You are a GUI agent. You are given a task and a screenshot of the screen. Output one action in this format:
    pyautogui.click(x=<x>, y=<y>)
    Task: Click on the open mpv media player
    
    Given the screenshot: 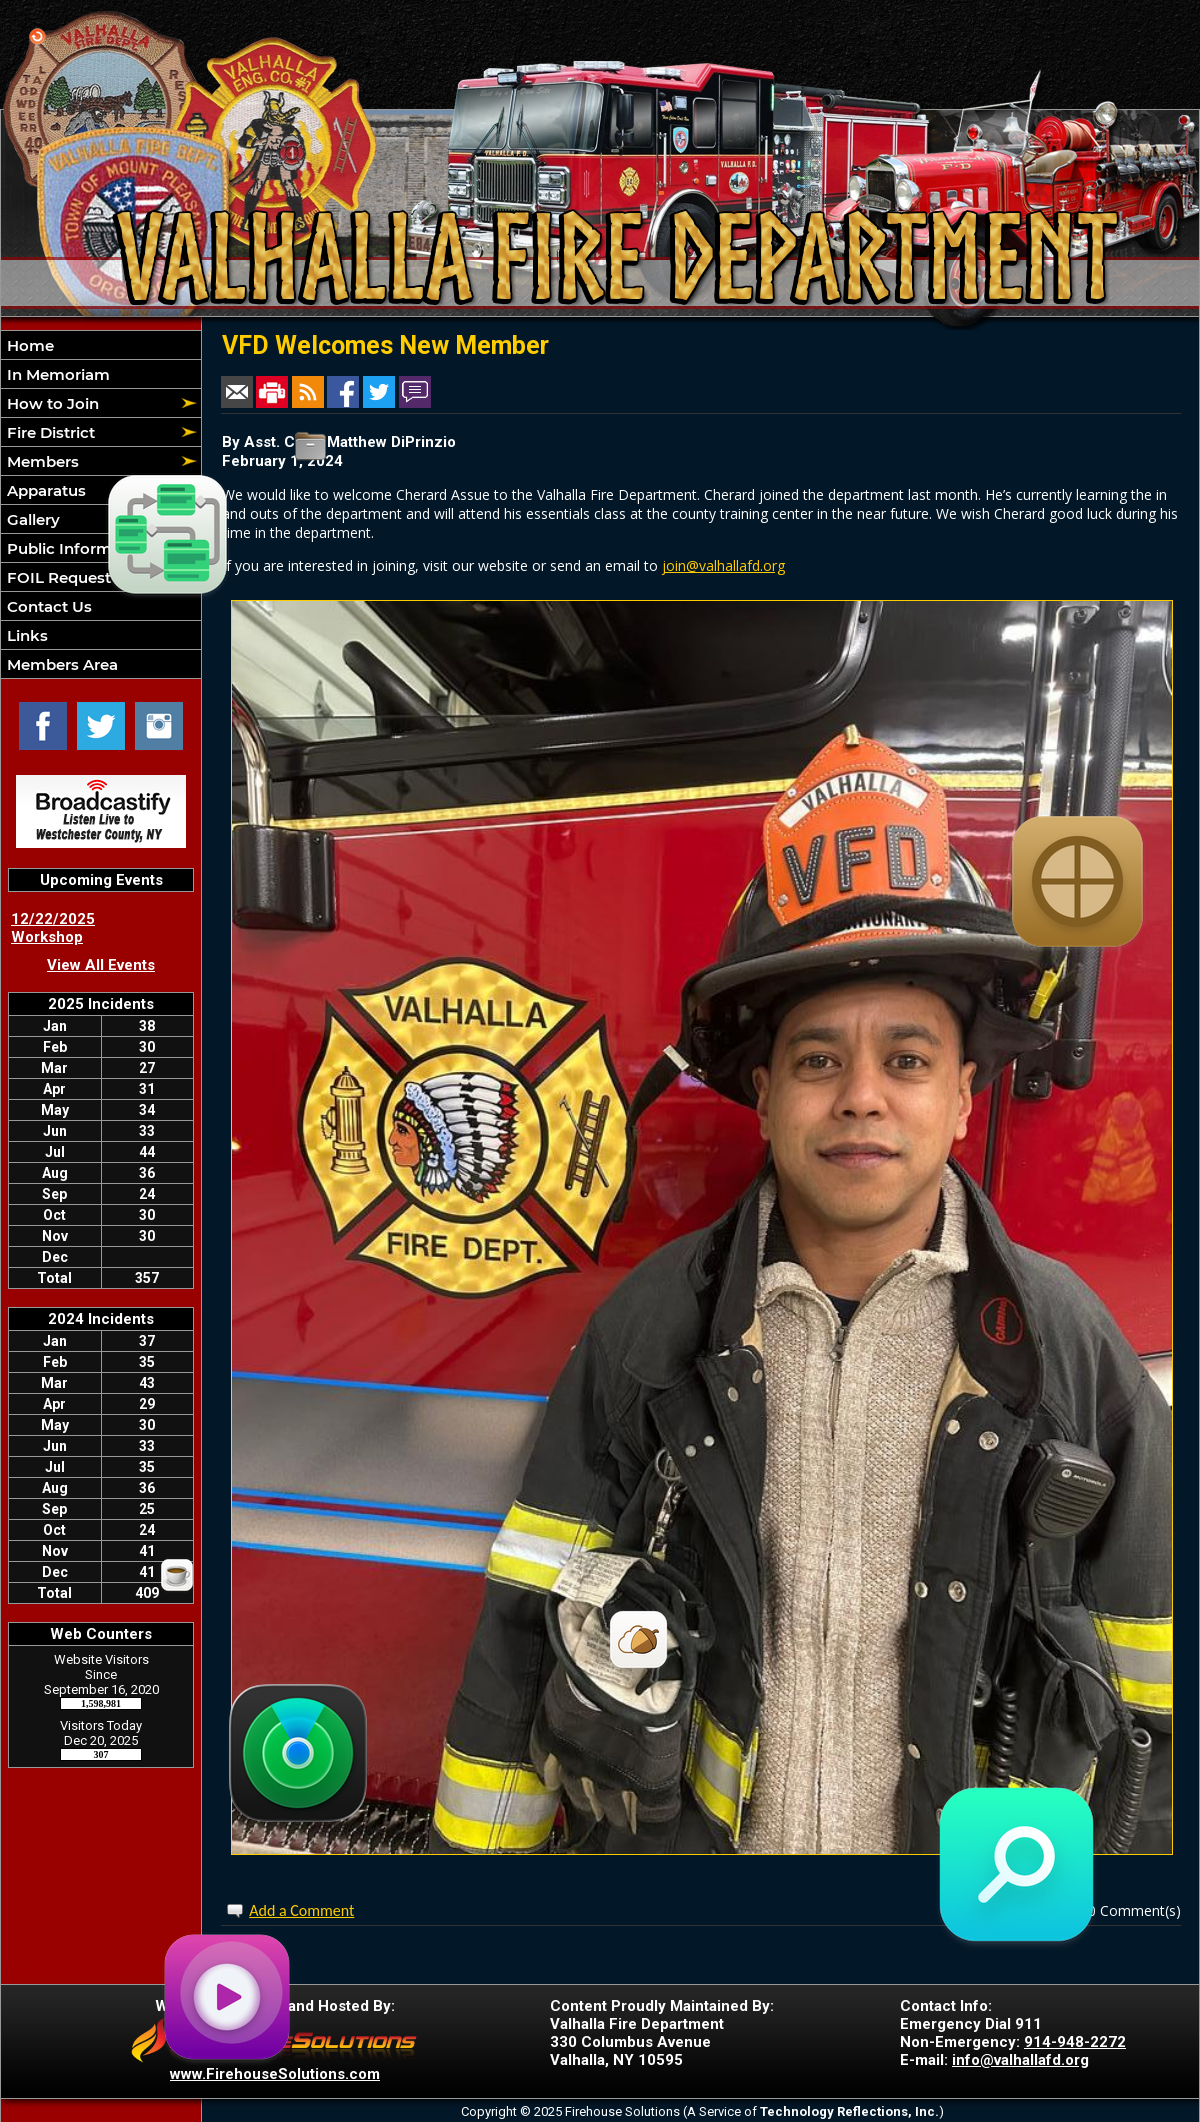 What is the action you would take?
    pyautogui.click(x=227, y=1997)
    